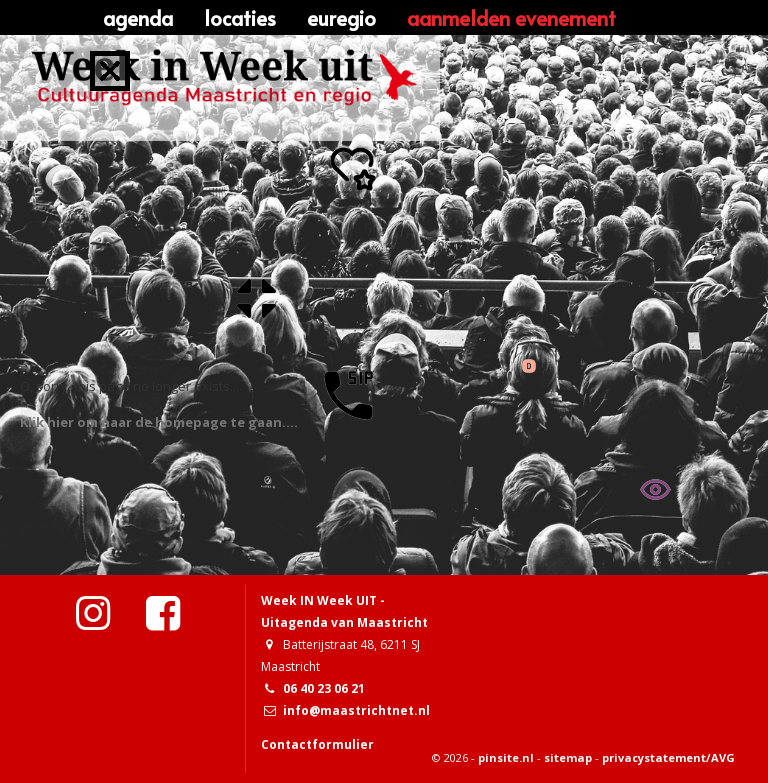 This screenshot has width=768, height=783. Describe the element at coordinates (256, 298) in the screenshot. I see `exit fullscreen mode` at that location.